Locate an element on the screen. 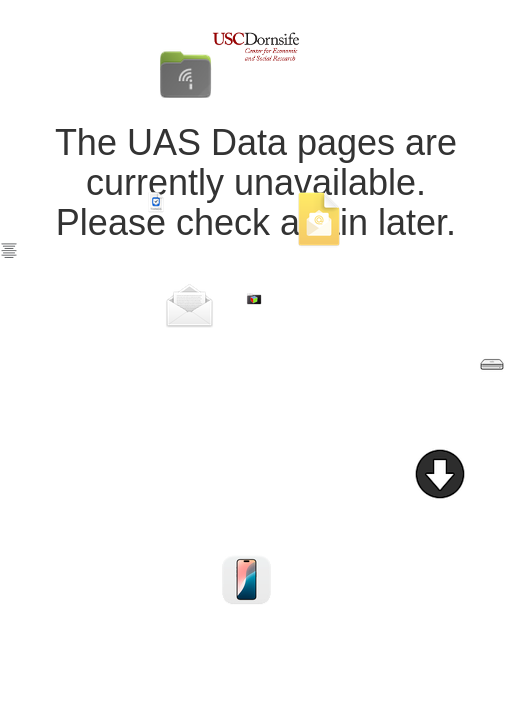 This screenshot has width=512, height=720. access time capsule backup drive in sidebar is located at coordinates (492, 364).